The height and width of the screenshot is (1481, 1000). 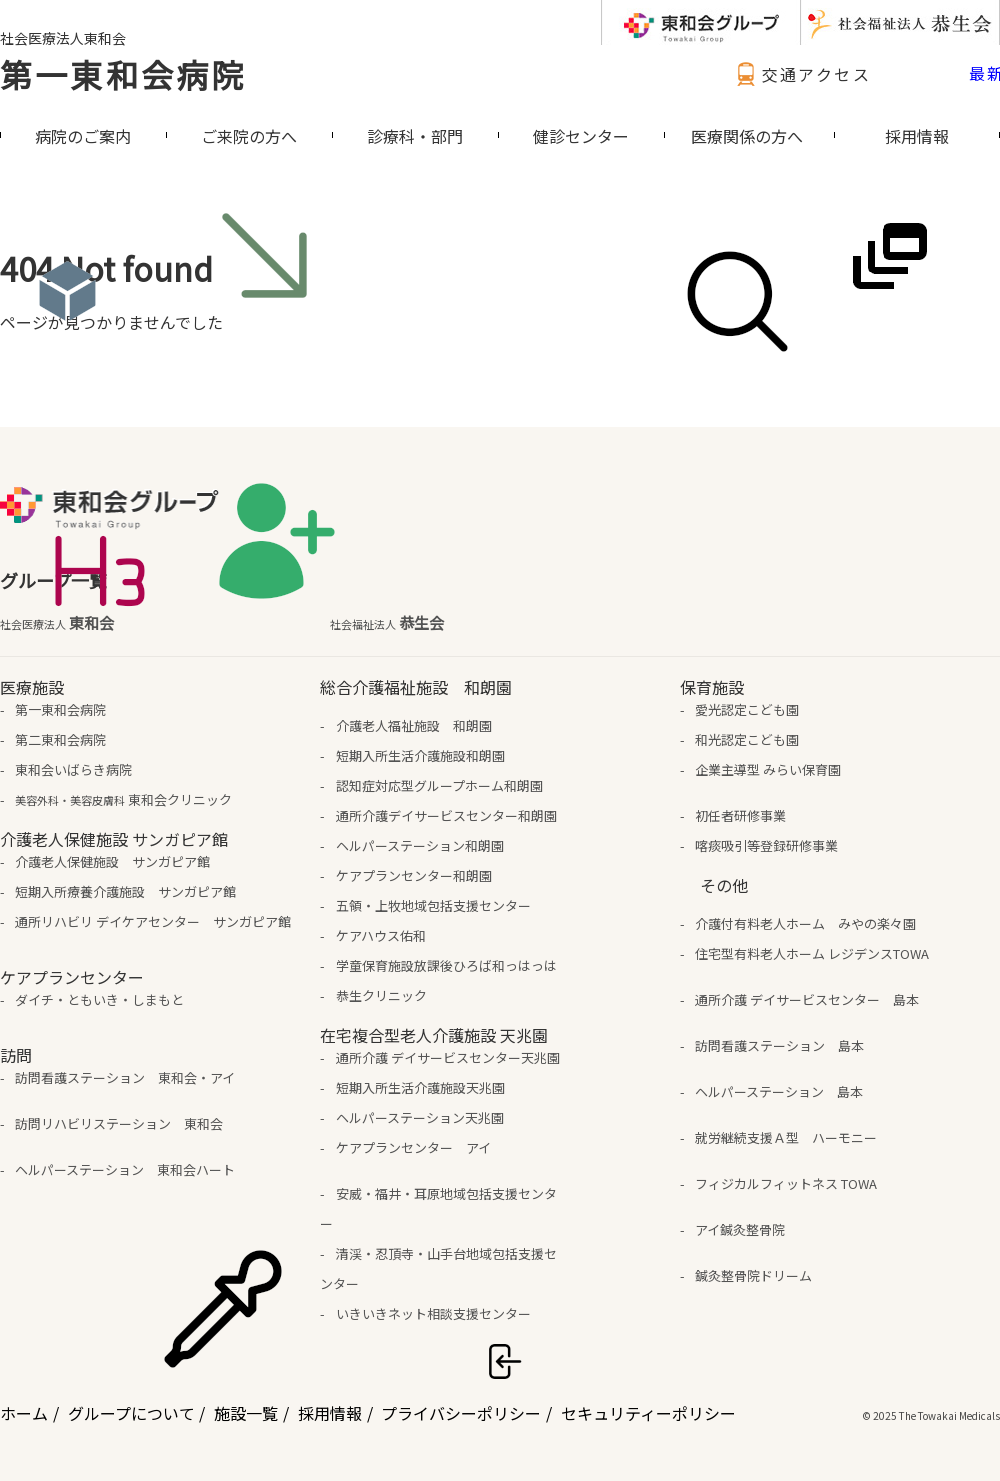 What do you see at coordinates (737, 301) in the screenshot?
I see `search for content` at bounding box center [737, 301].